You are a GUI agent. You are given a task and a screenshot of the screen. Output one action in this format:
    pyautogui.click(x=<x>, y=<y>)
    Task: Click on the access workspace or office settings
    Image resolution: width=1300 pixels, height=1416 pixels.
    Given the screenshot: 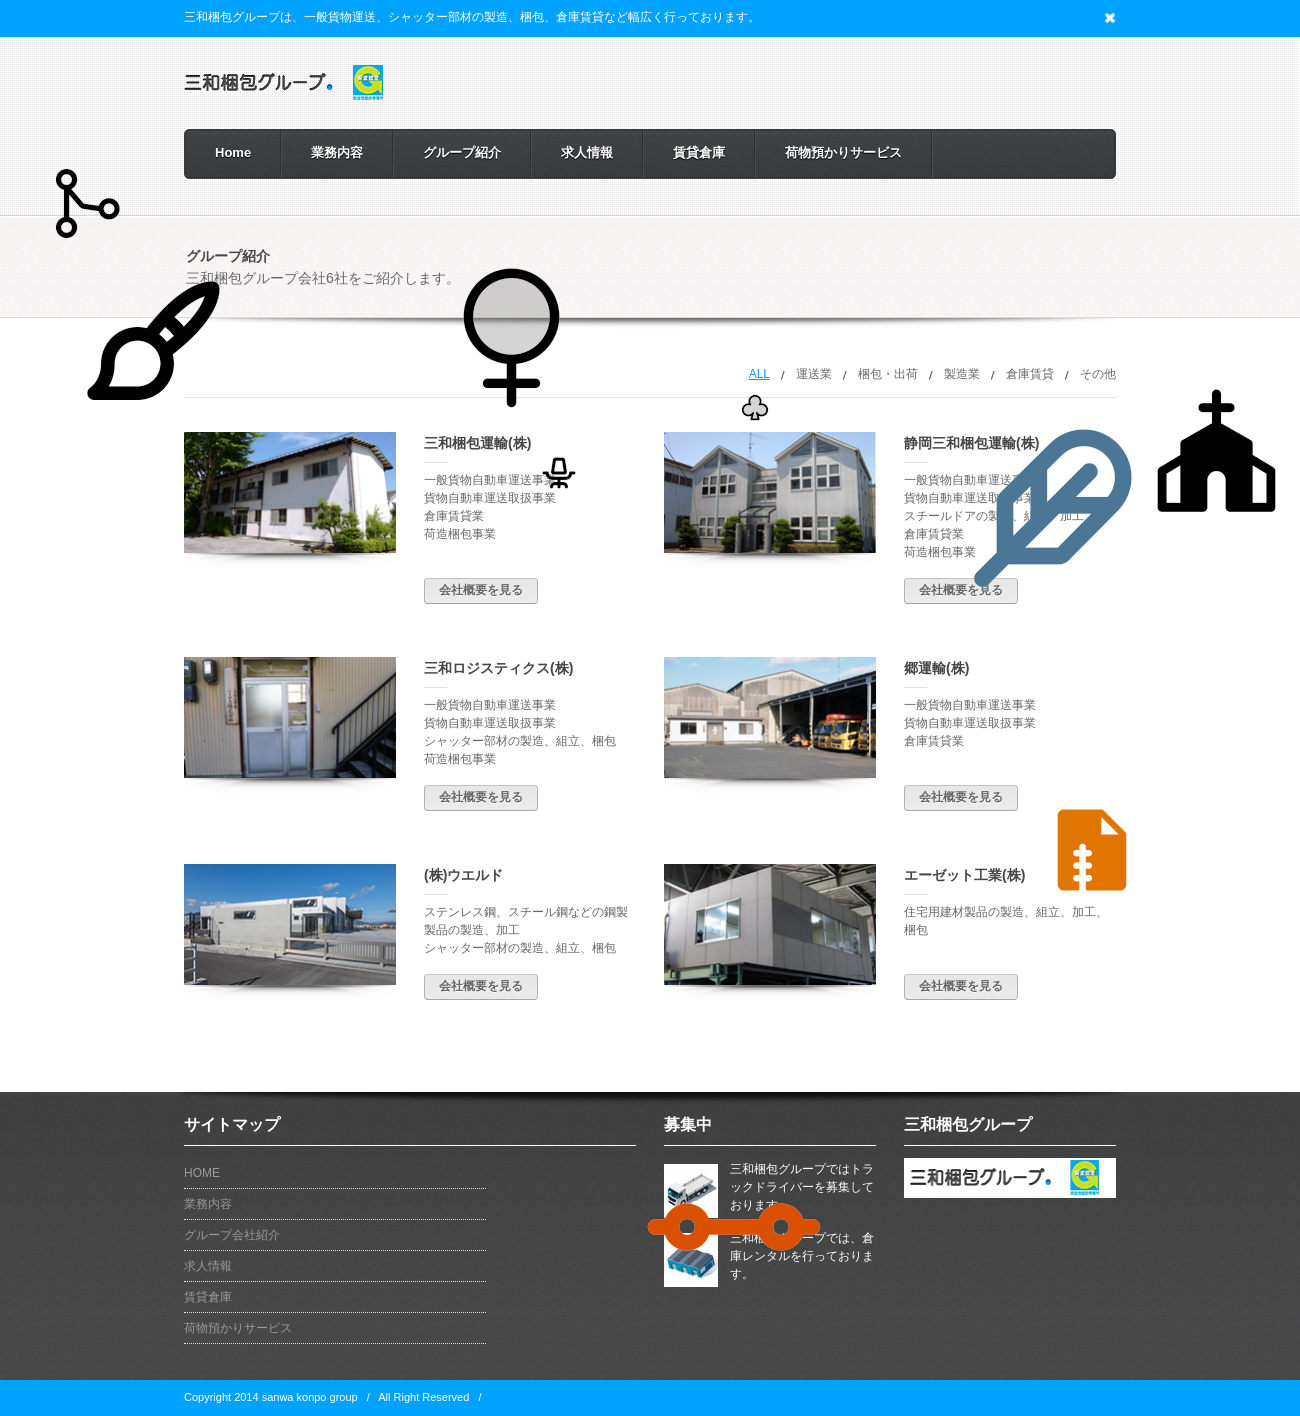 What is the action you would take?
    pyautogui.click(x=559, y=473)
    